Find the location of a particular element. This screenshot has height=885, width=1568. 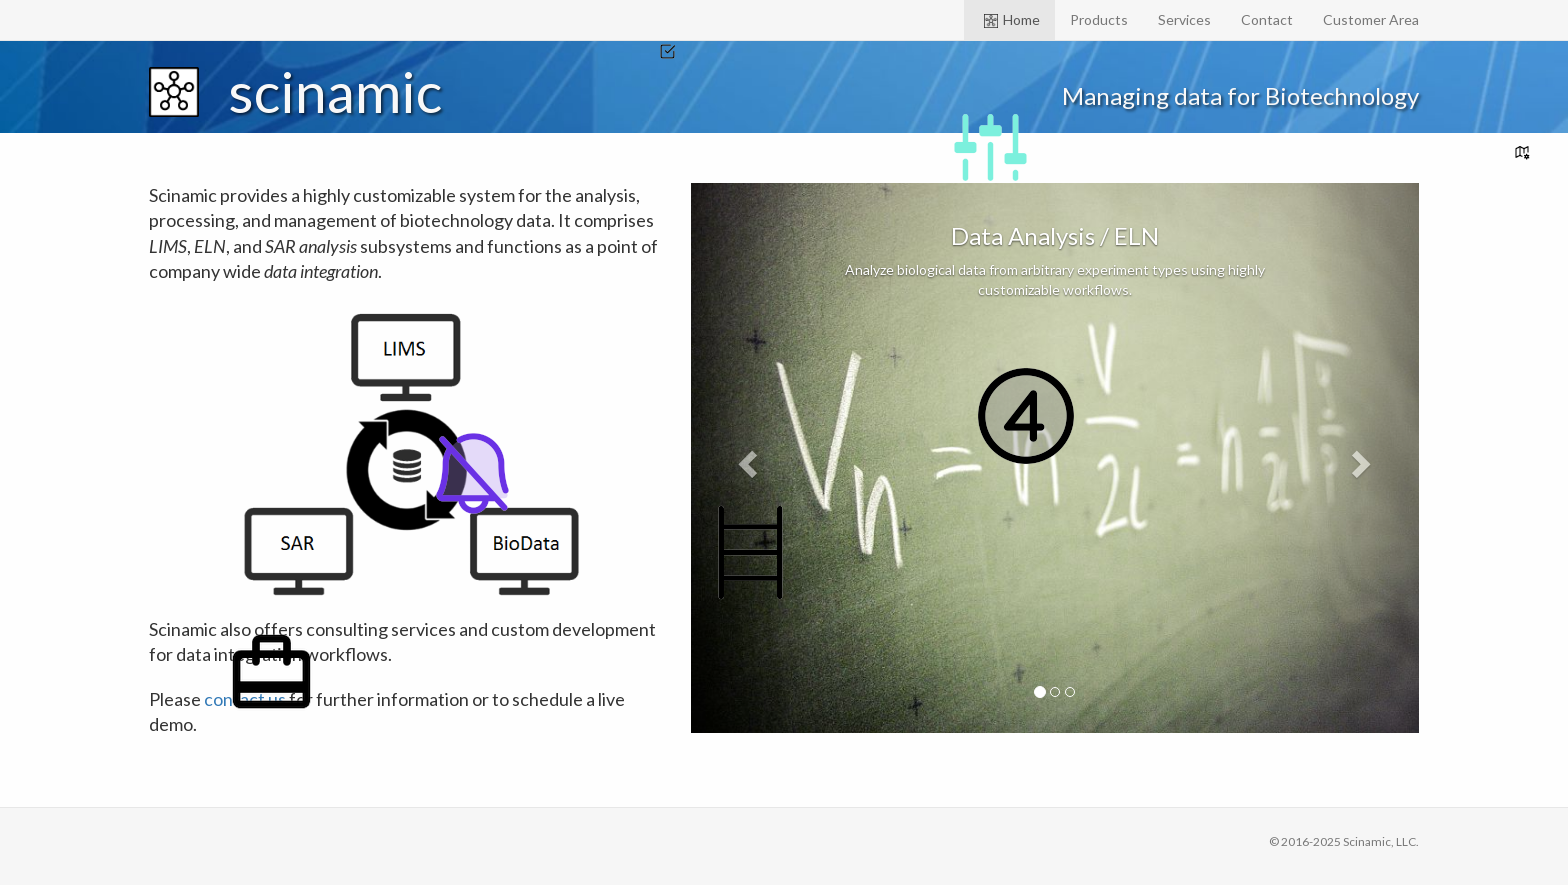

mute notifications is located at coordinates (473, 473).